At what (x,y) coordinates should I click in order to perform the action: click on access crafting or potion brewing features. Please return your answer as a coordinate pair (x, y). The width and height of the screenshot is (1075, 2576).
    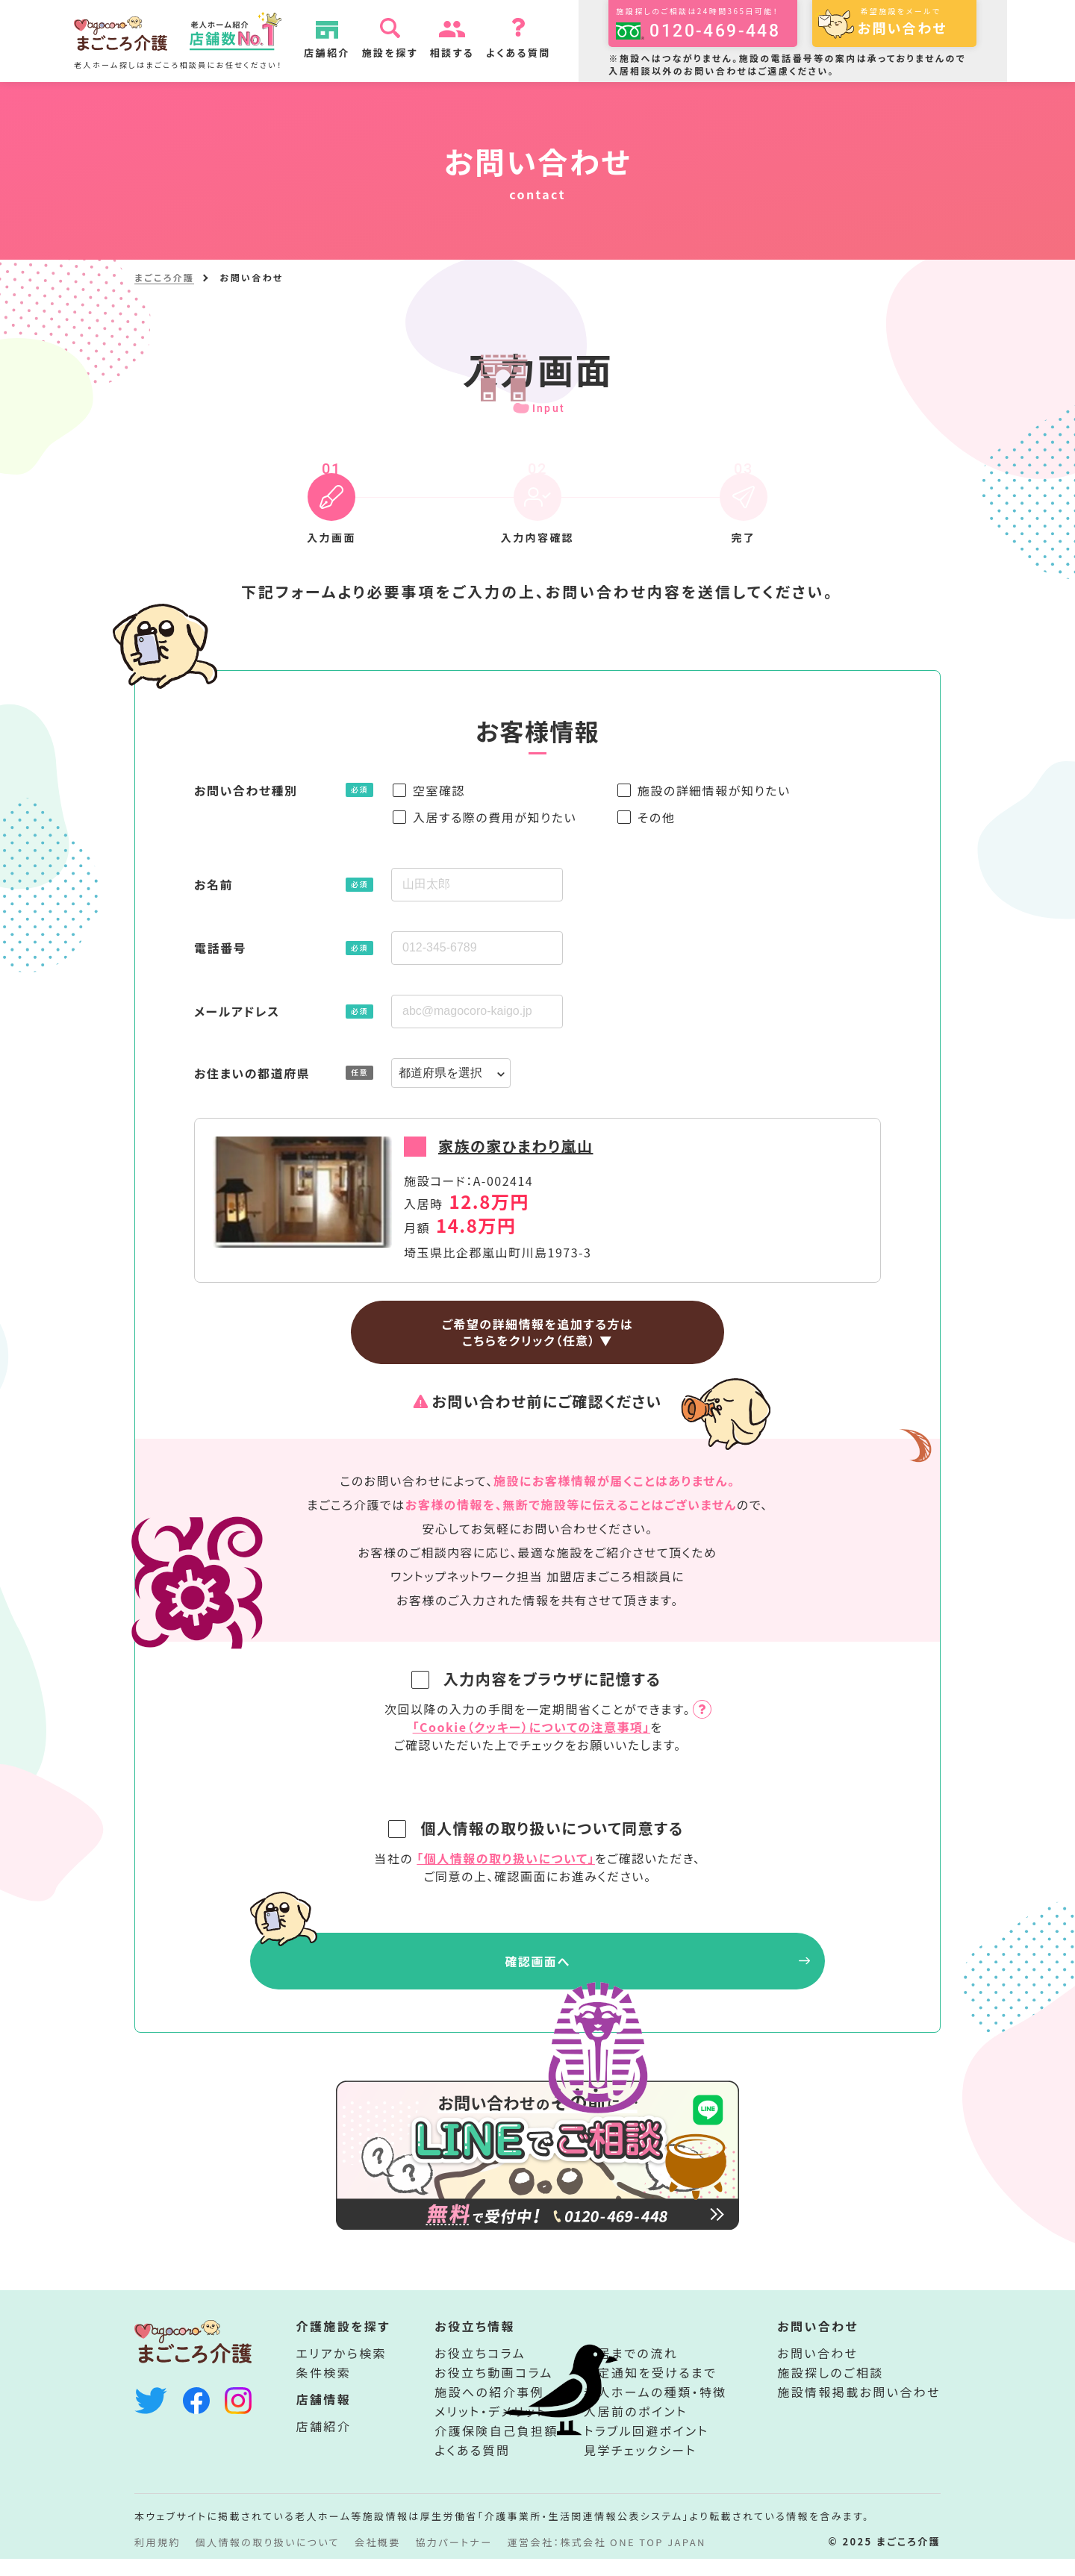
    Looking at the image, I should click on (695, 2166).